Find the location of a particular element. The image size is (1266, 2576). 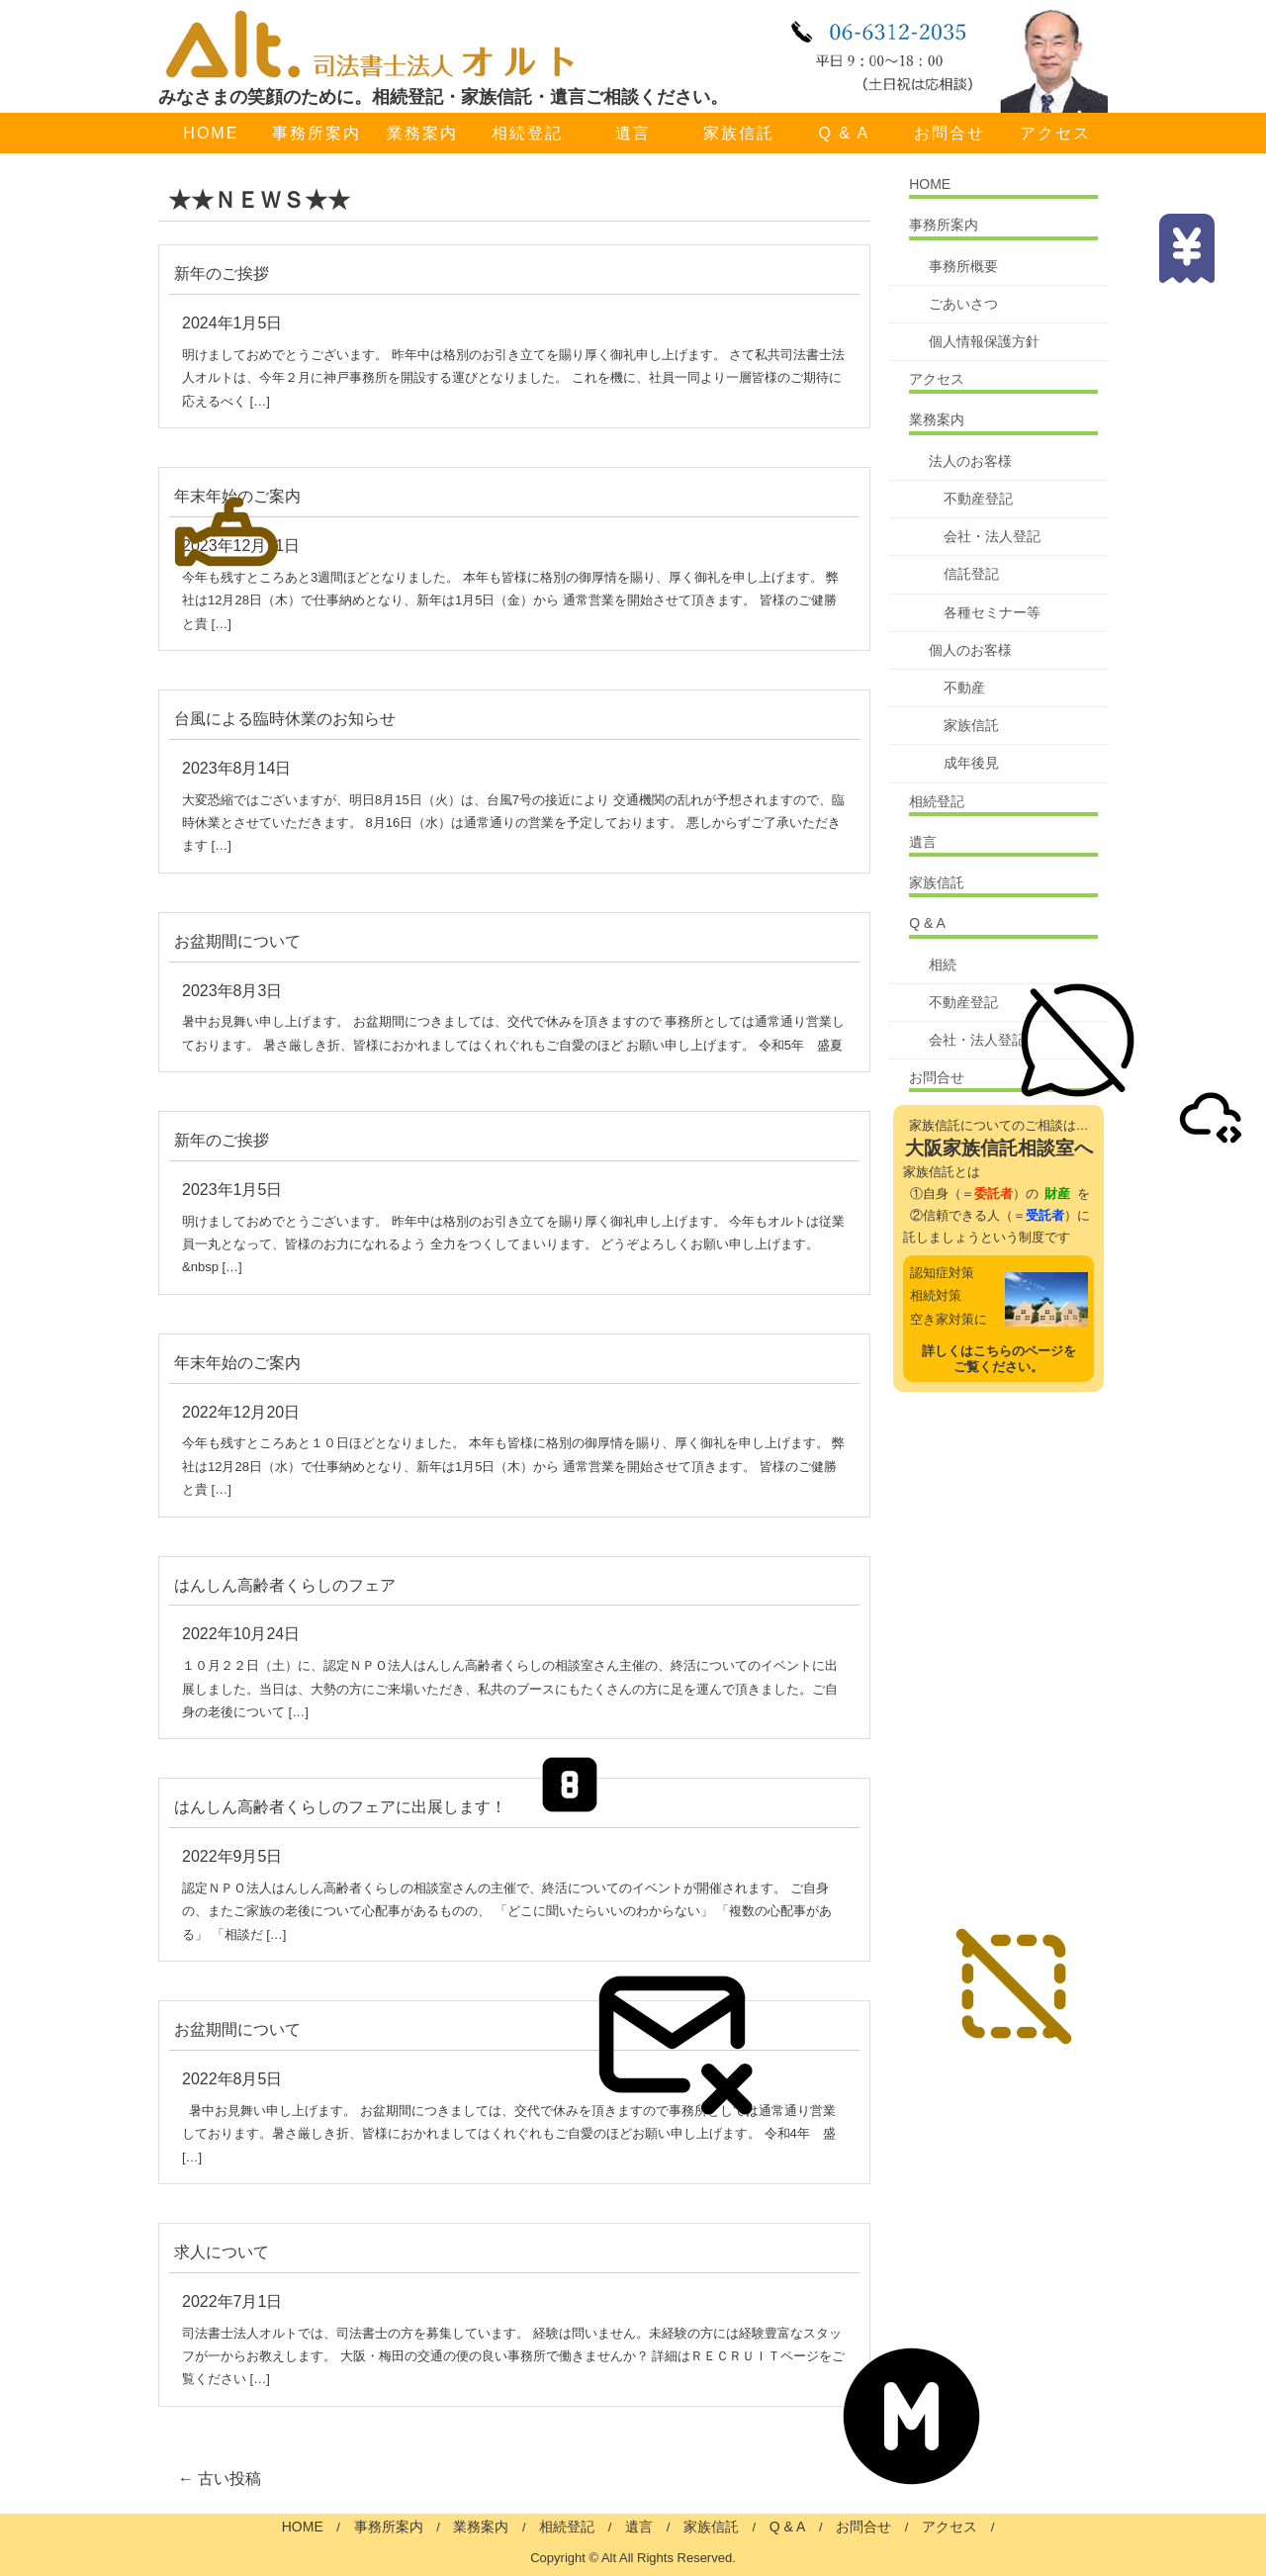

select page 8 or step 8 in a sequence is located at coordinates (570, 1785).